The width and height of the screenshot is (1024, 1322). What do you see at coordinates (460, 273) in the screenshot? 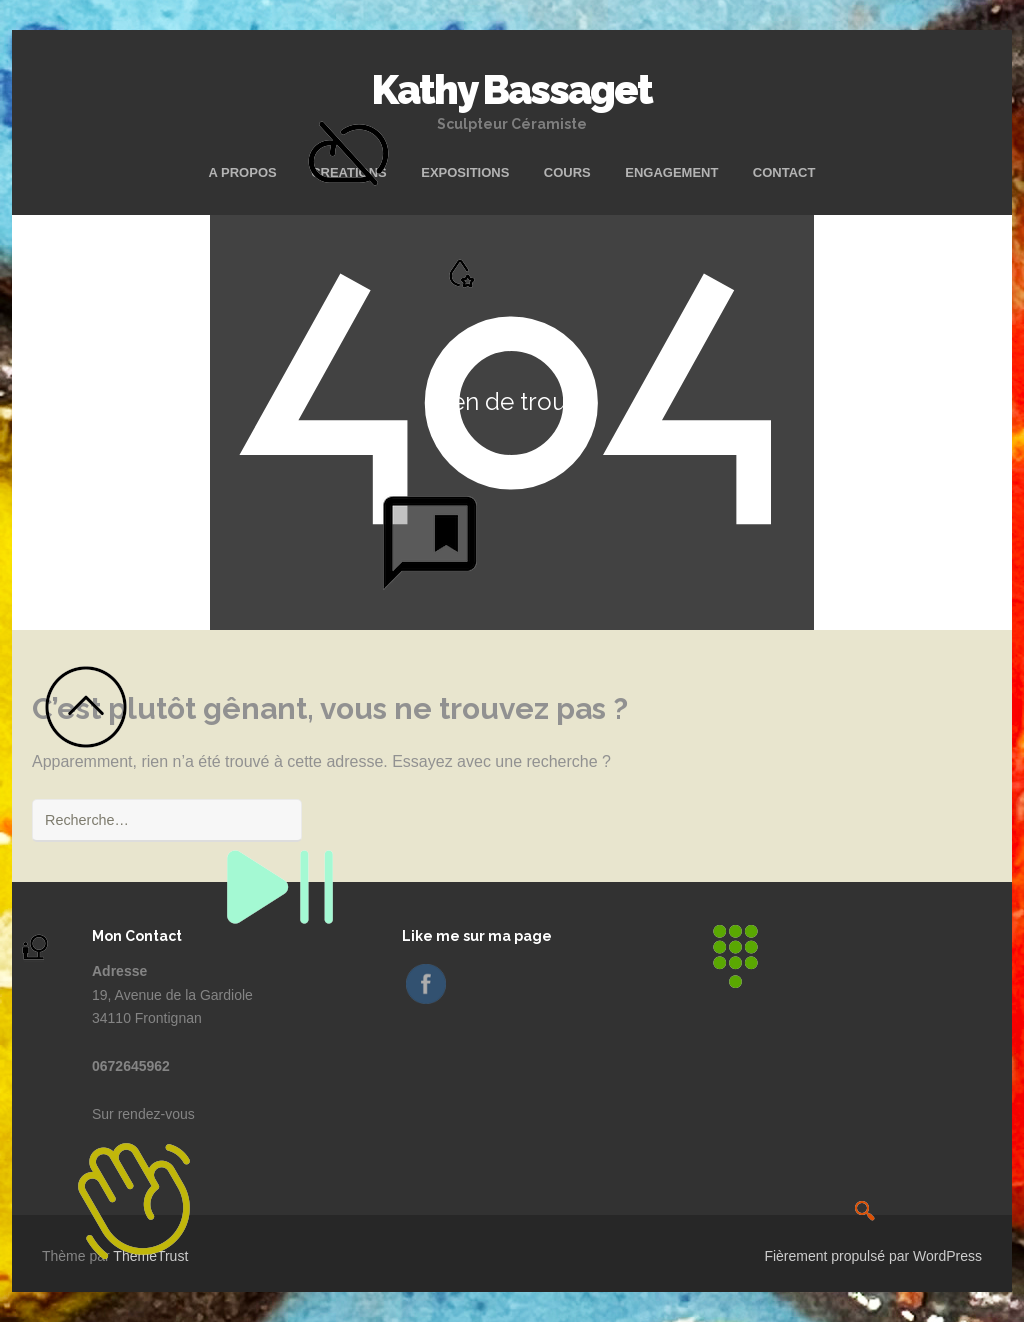
I see `mark a water or hydration entry as favorite` at bounding box center [460, 273].